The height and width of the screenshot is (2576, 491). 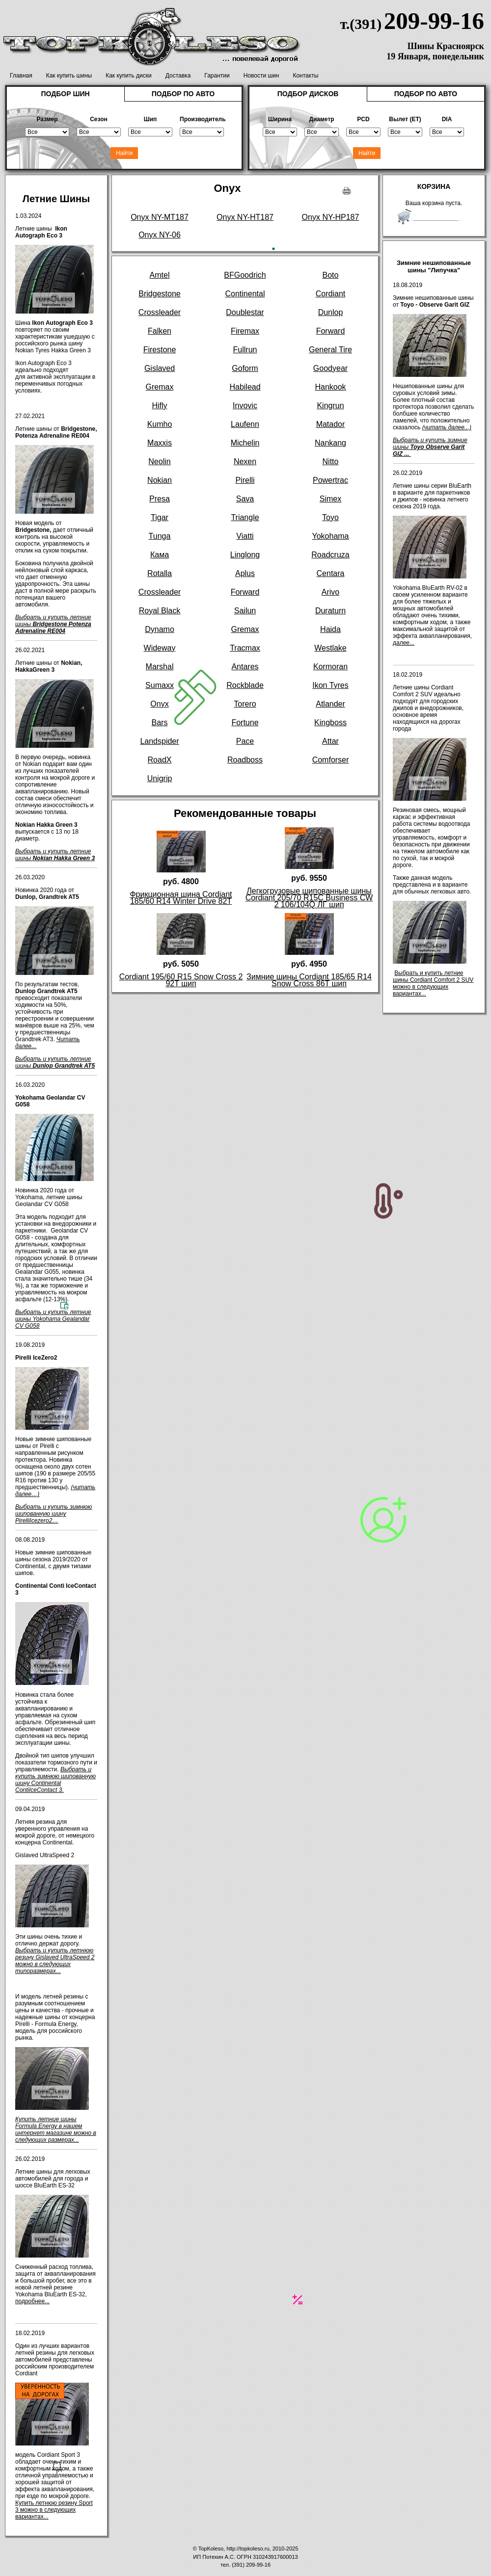 I want to click on pin an item to keep it visible, so click(x=57, y=2467).